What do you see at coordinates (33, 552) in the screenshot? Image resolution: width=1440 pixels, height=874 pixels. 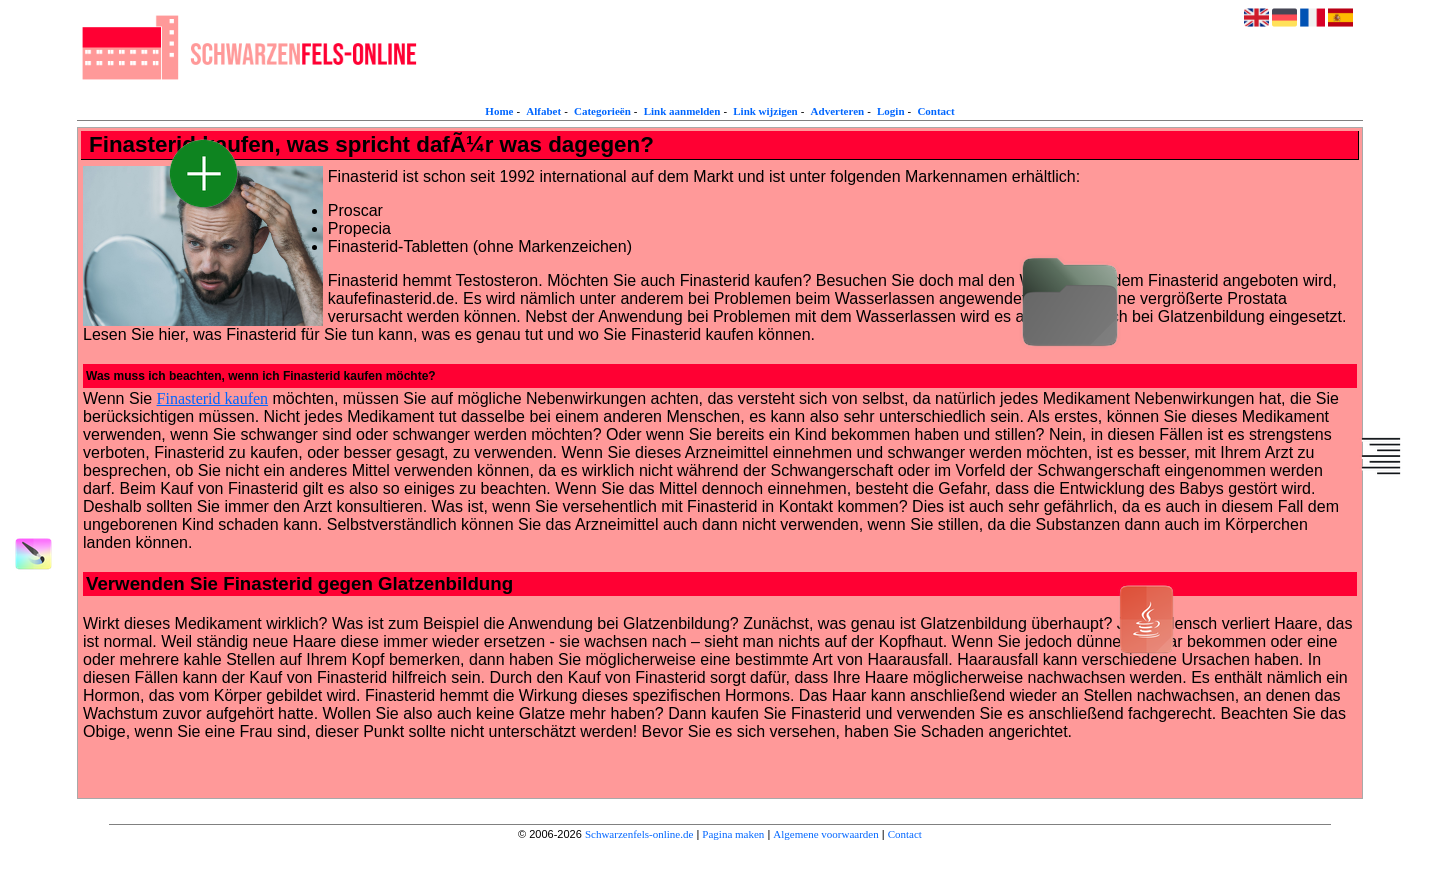 I see `open a Krita project file` at bounding box center [33, 552].